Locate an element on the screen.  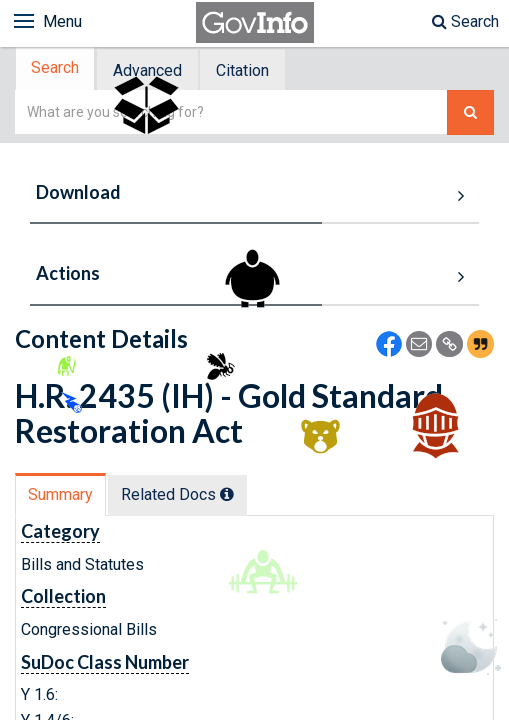
enemy minion character in a game interface is located at coordinates (67, 366).